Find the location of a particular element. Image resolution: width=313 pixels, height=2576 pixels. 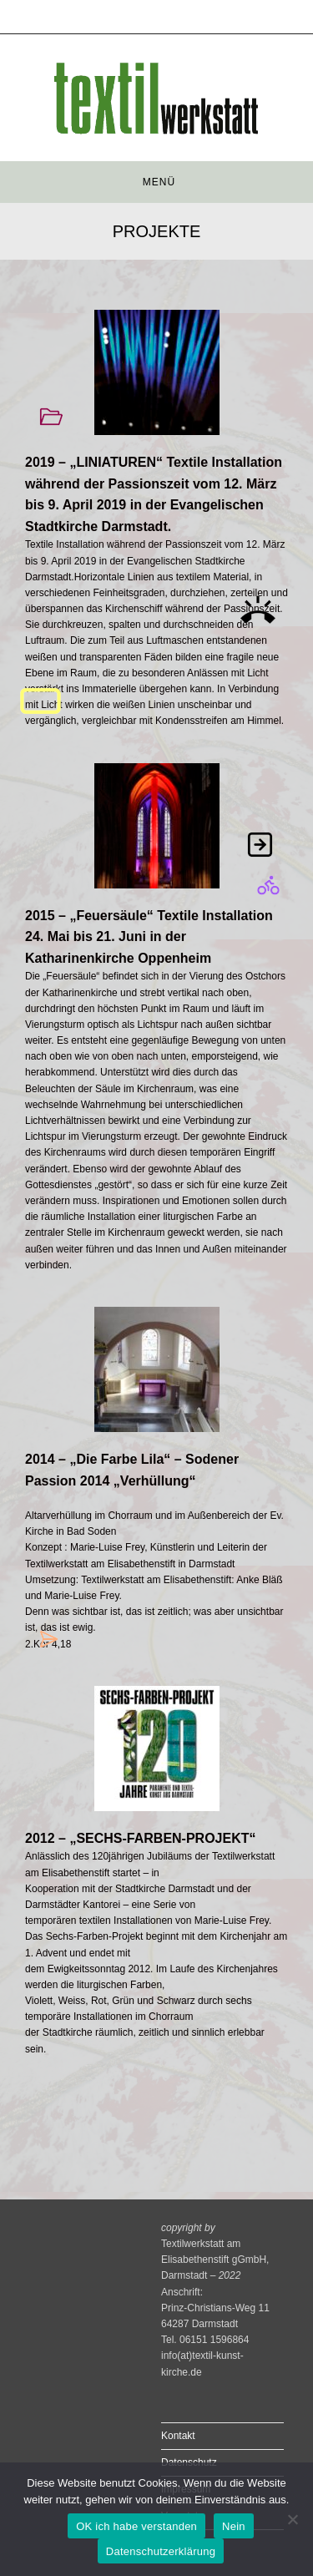

select bicycle as transportation mode is located at coordinates (268, 884).